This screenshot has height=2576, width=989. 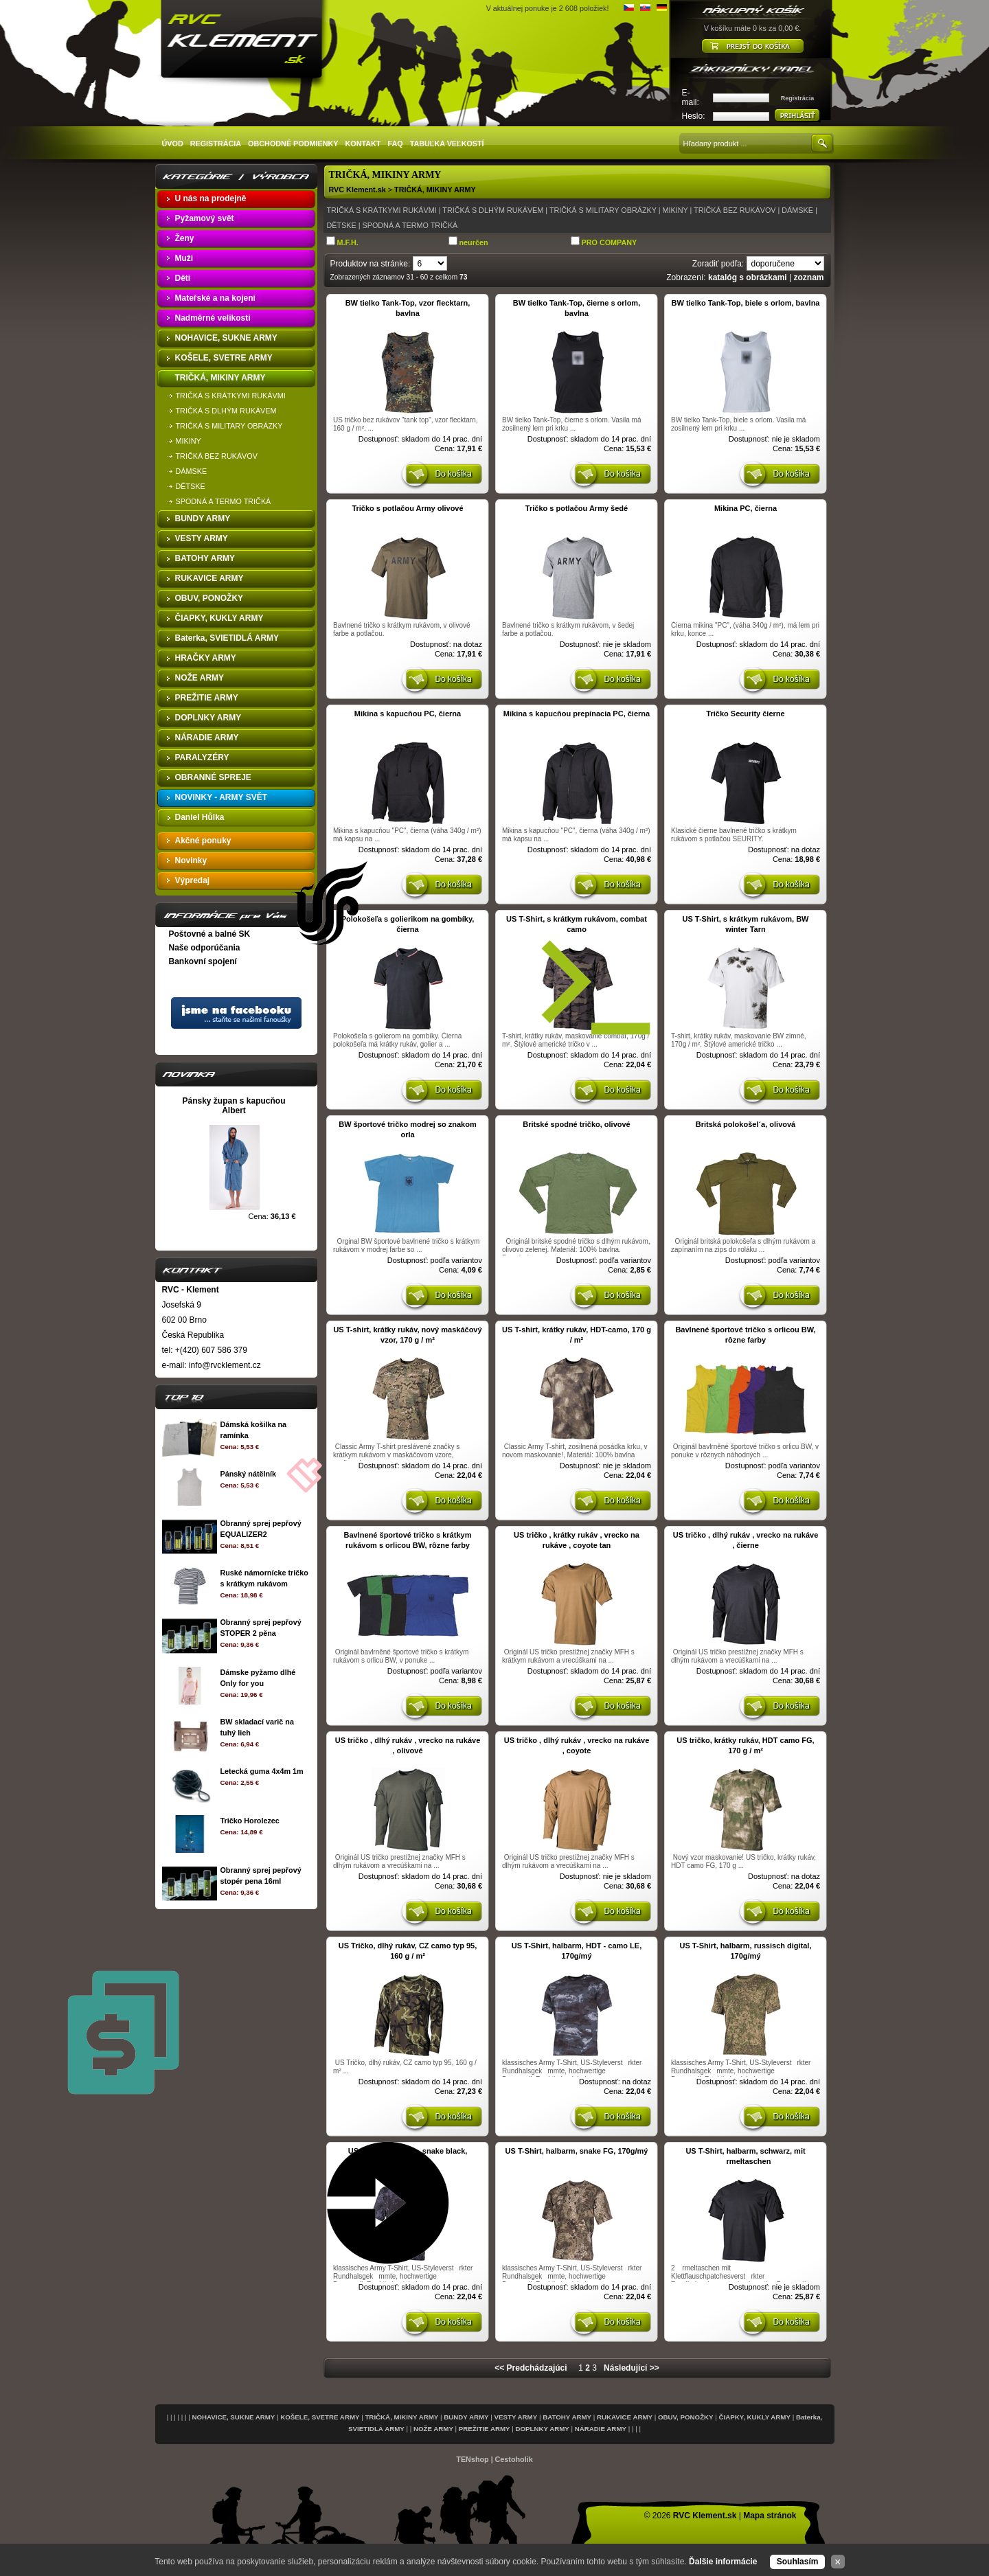 I want to click on view currency or financial documents, so click(x=123, y=2032).